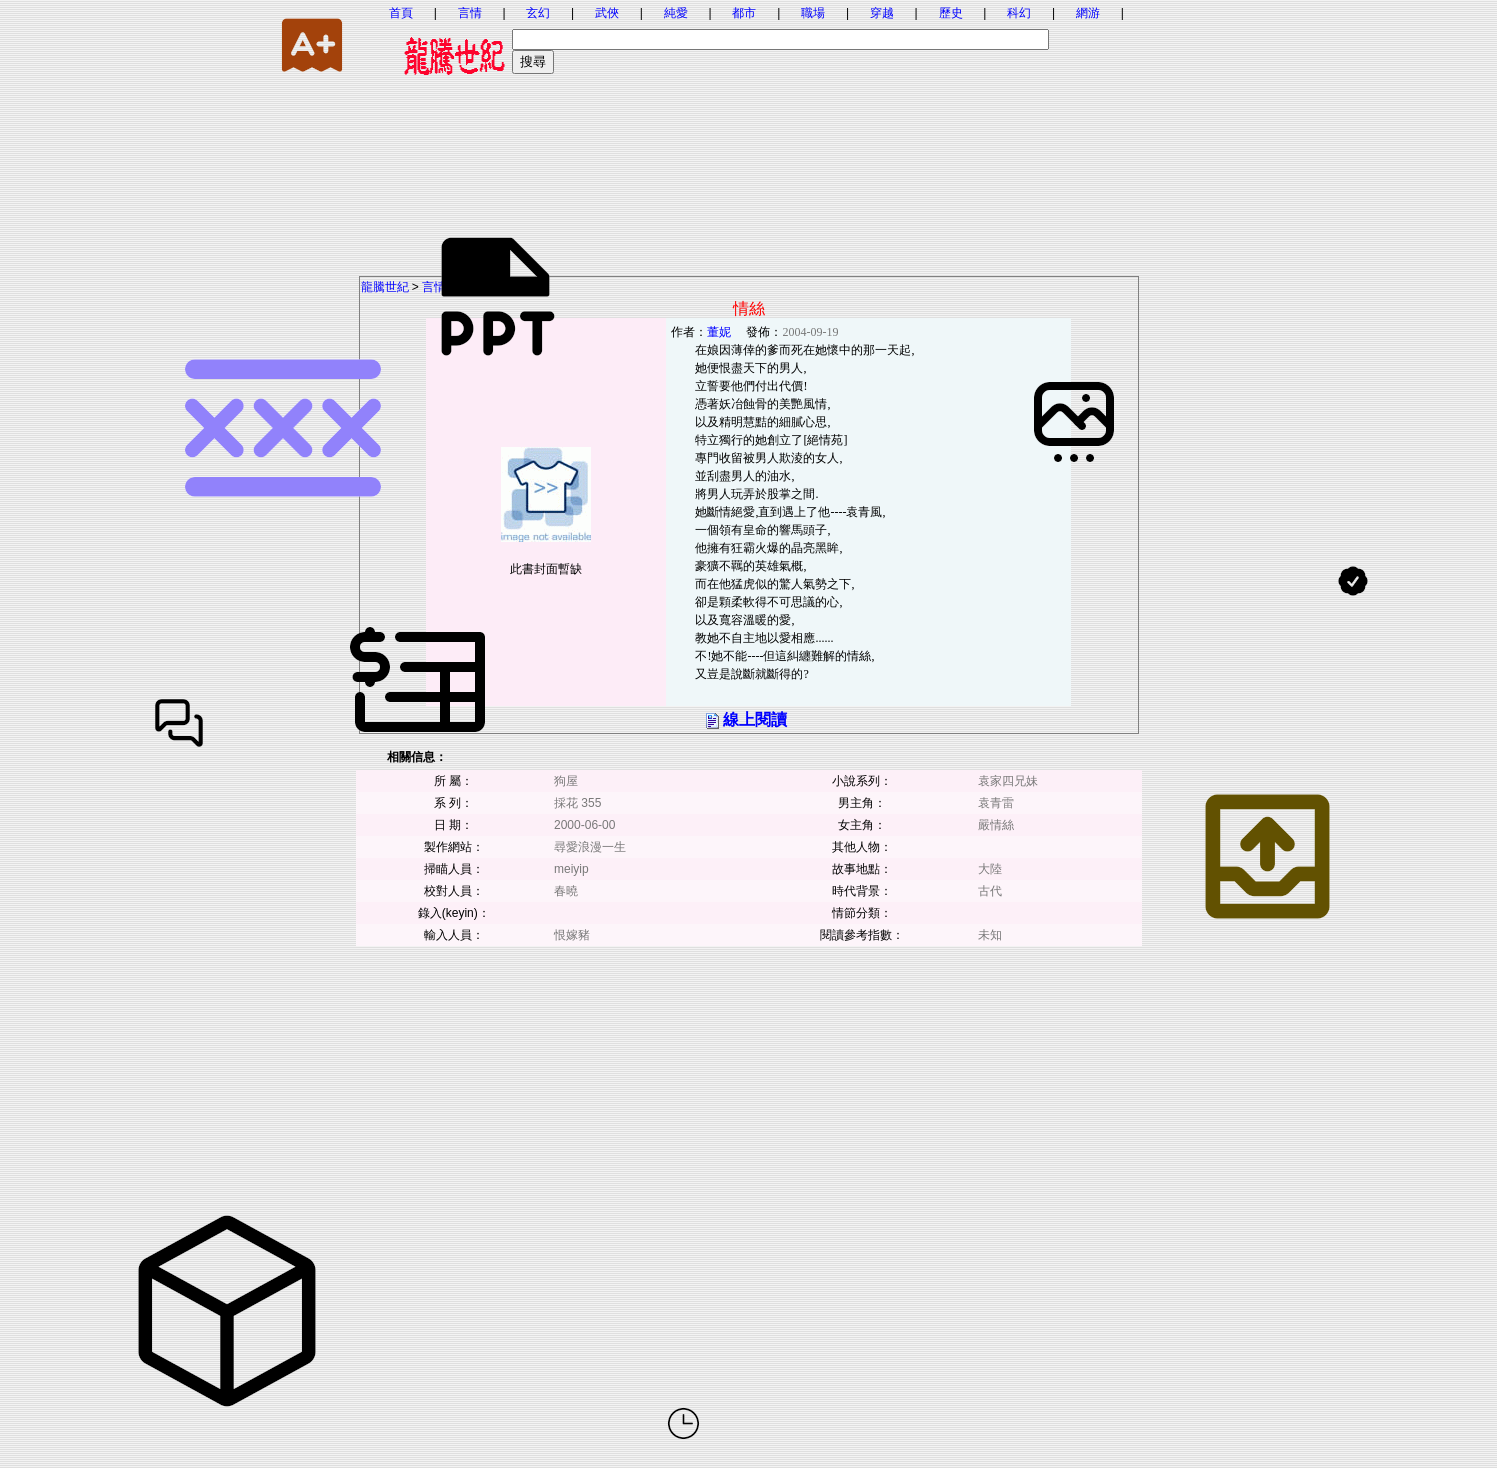 The width and height of the screenshot is (1497, 1468). What do you see at coordinates (1353, 581) in the screenshot?
I see `verified account or profile status` at bounding box center [1353, 581].